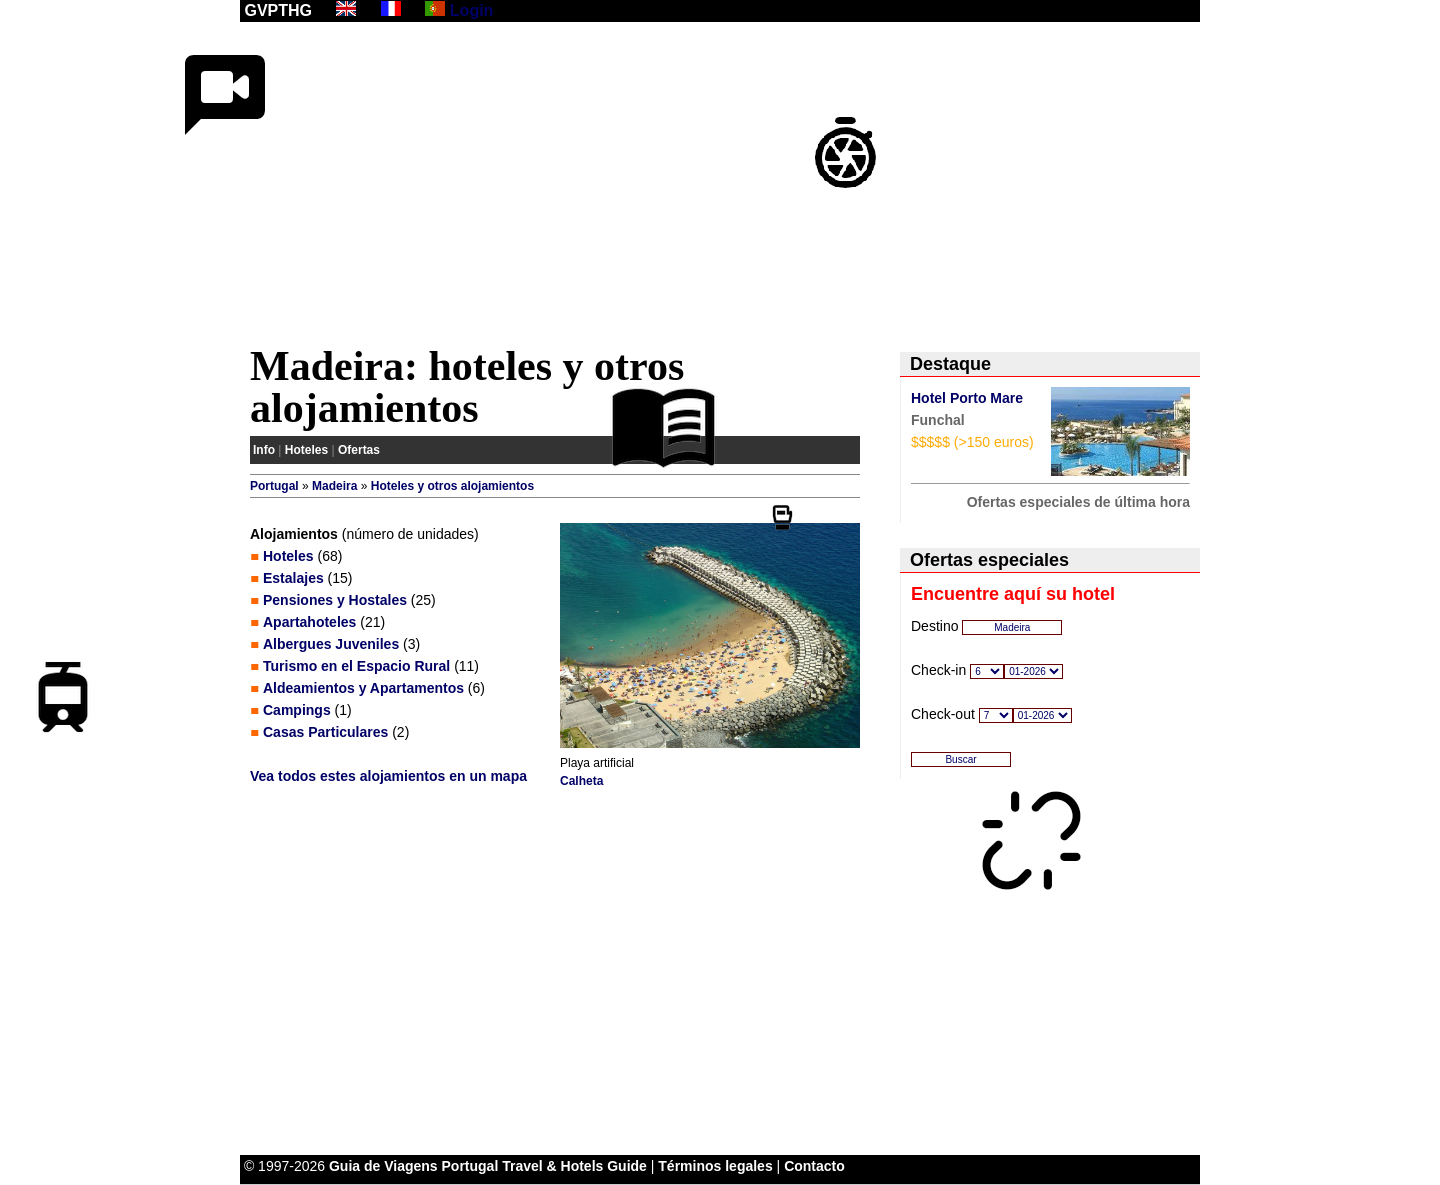  What do you see at coordinates (1031, 840) in the screenshot?
I see `unlink or disconnect a shared resource` at bounding box center [1031, 840].